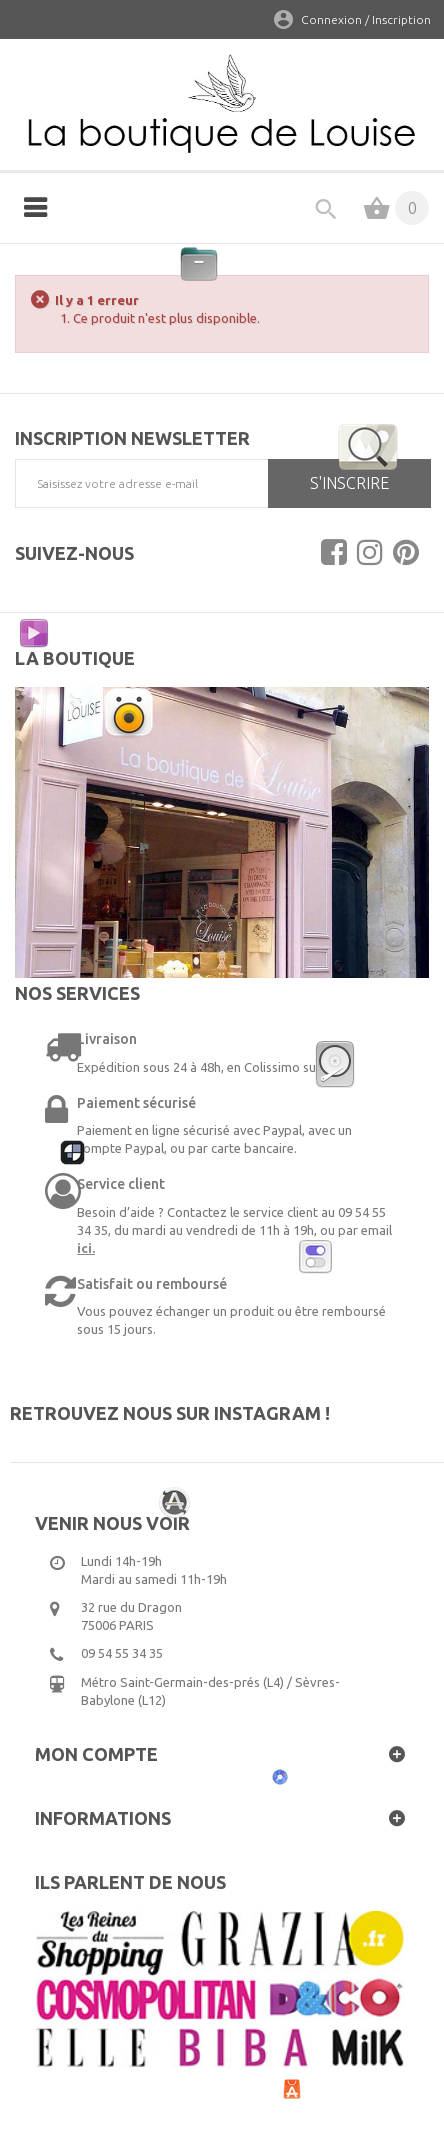  What do you see at coordinates (199, 264) in the screenshot?
I see `open the file manager application` at bounding box center [199, 264].